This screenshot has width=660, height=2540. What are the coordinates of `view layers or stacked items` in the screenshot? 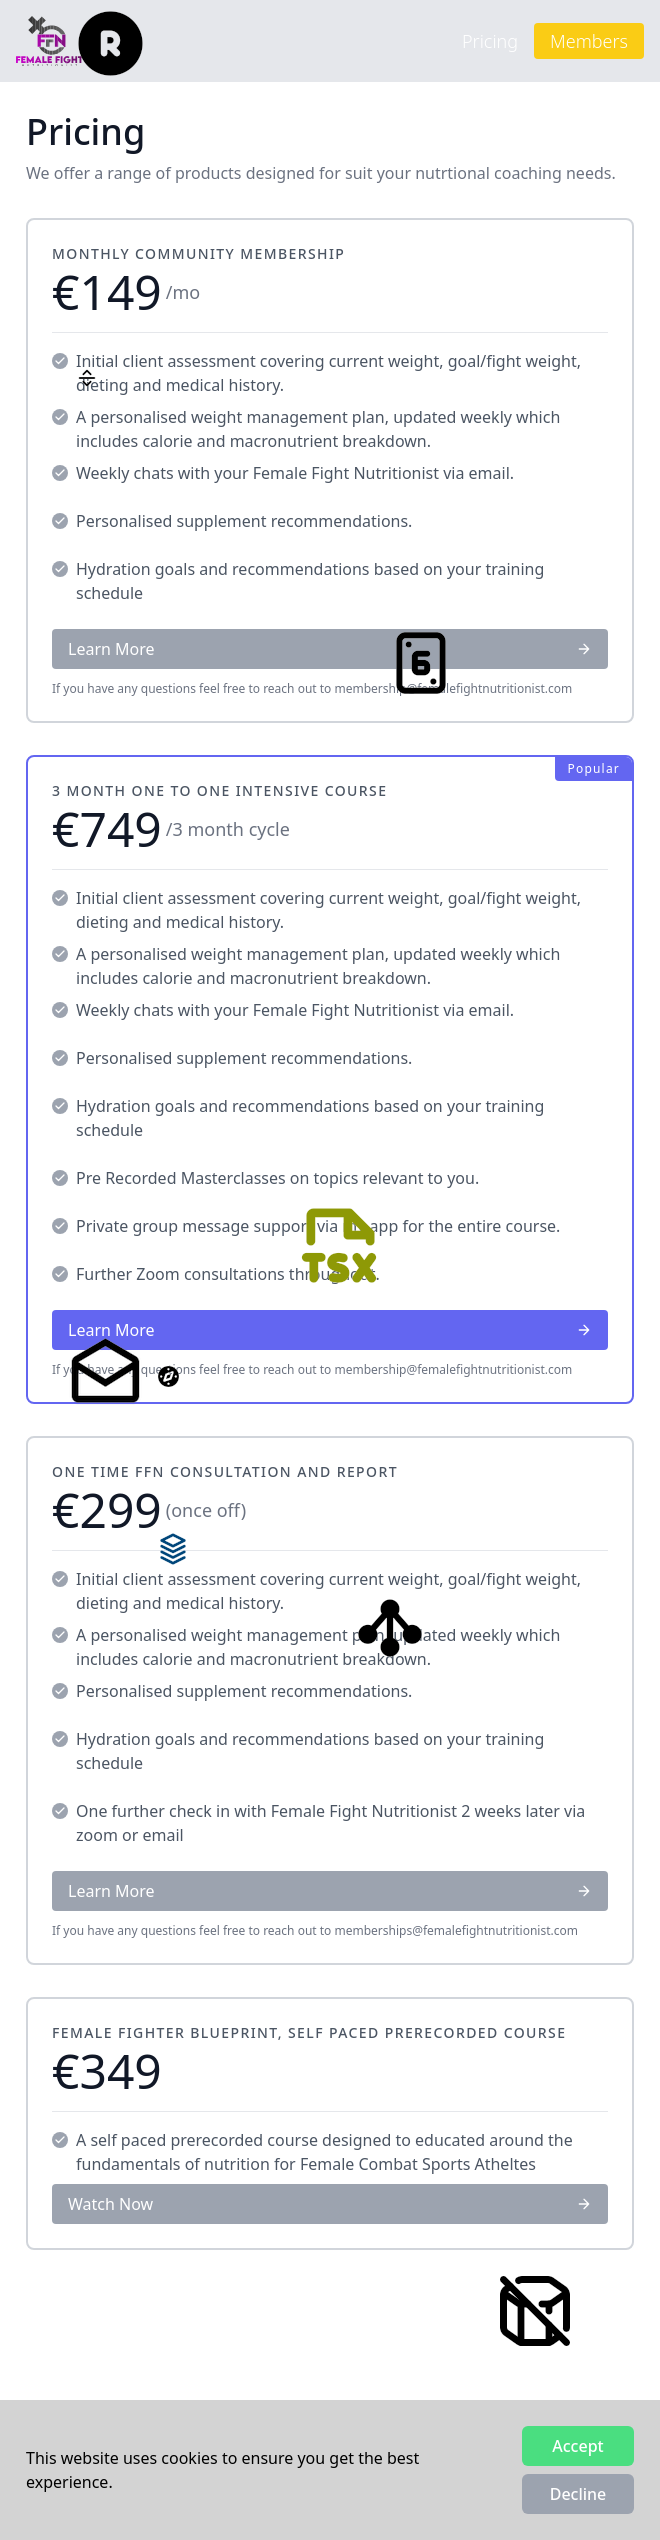 It's located at (173, 1549).